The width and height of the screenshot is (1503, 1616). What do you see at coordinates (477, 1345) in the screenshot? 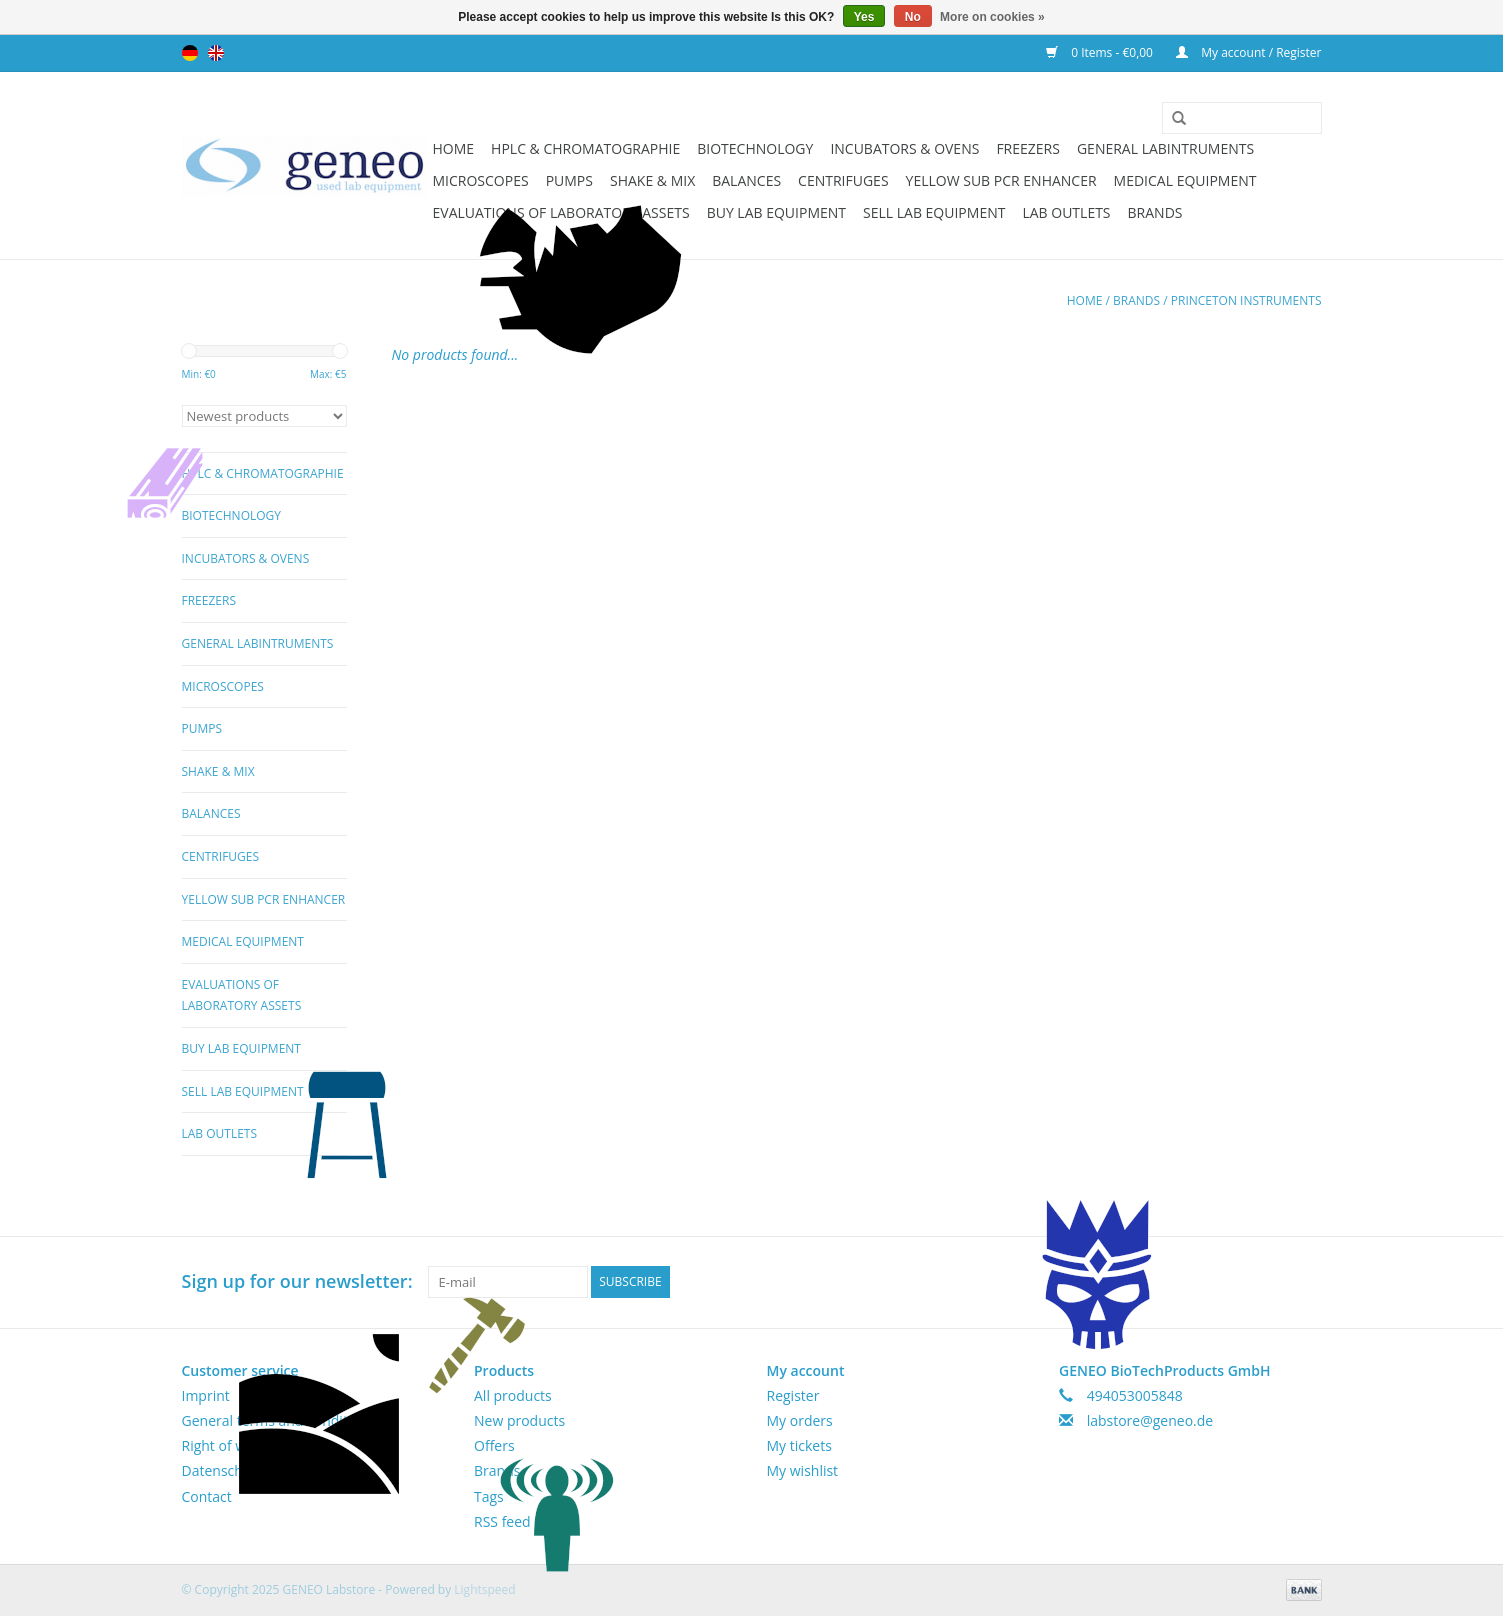
I see `access building or construction tools` at bounding box center [477, 1345].